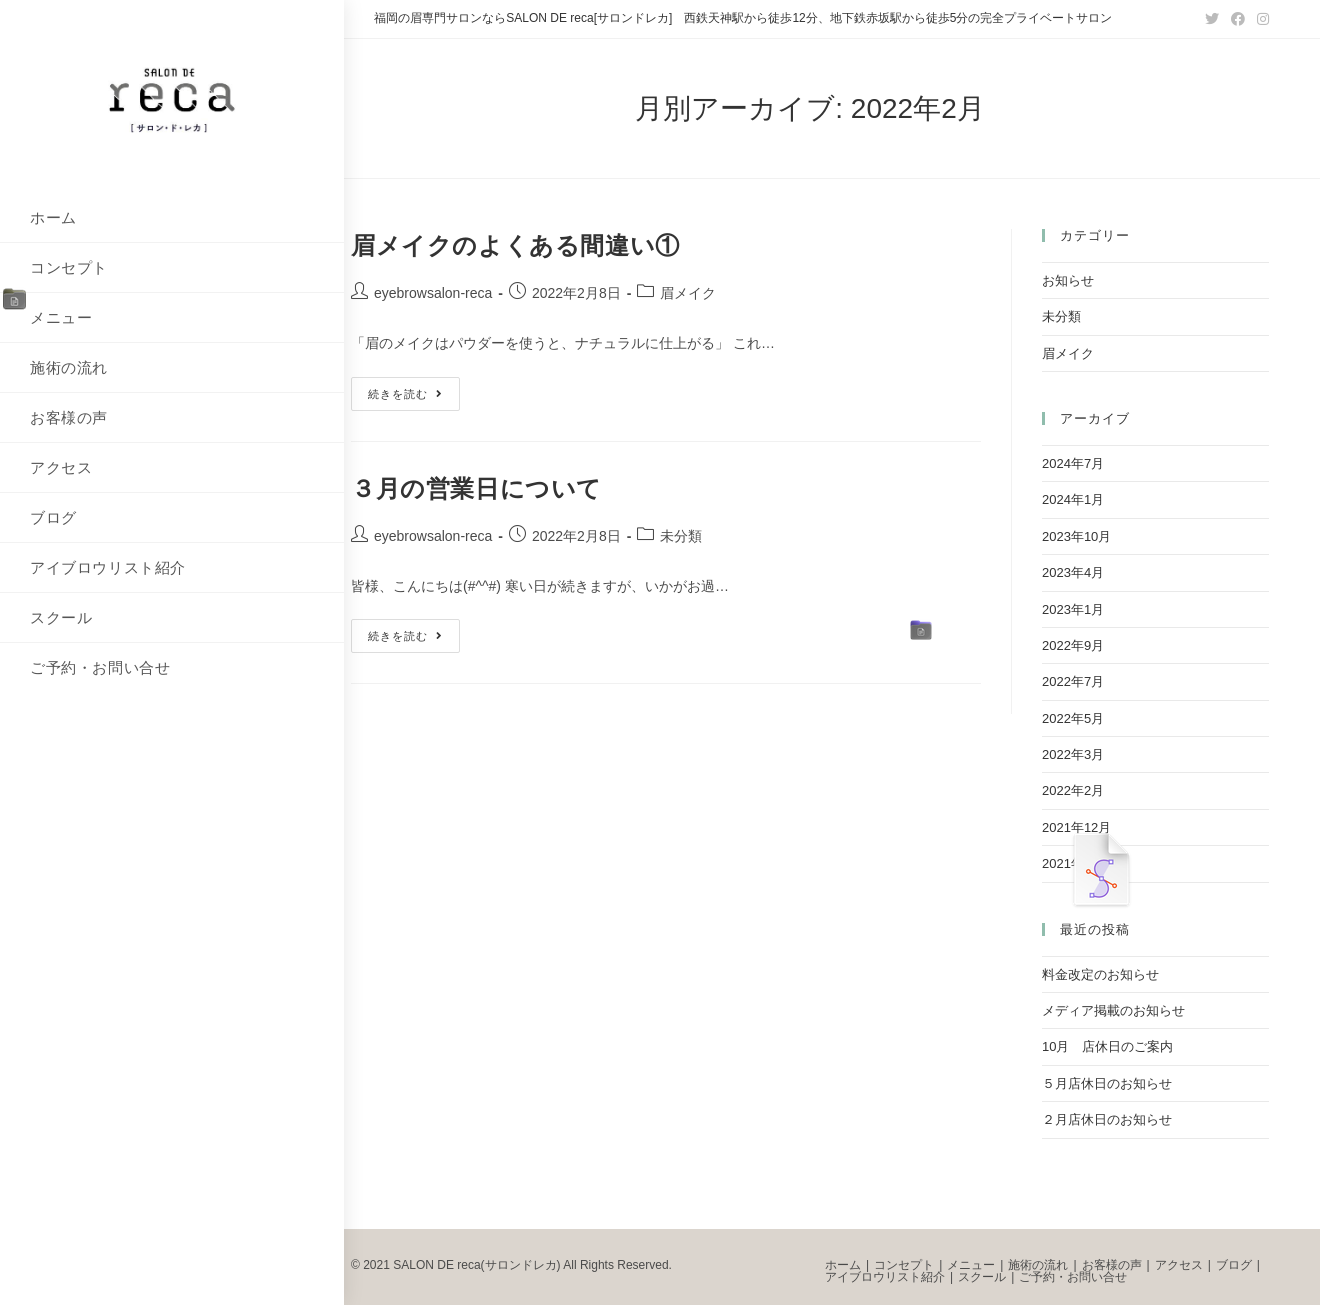  Describe the element at coordinates (921, 630) in the screenshot. I see `open your documents folder` at that location.